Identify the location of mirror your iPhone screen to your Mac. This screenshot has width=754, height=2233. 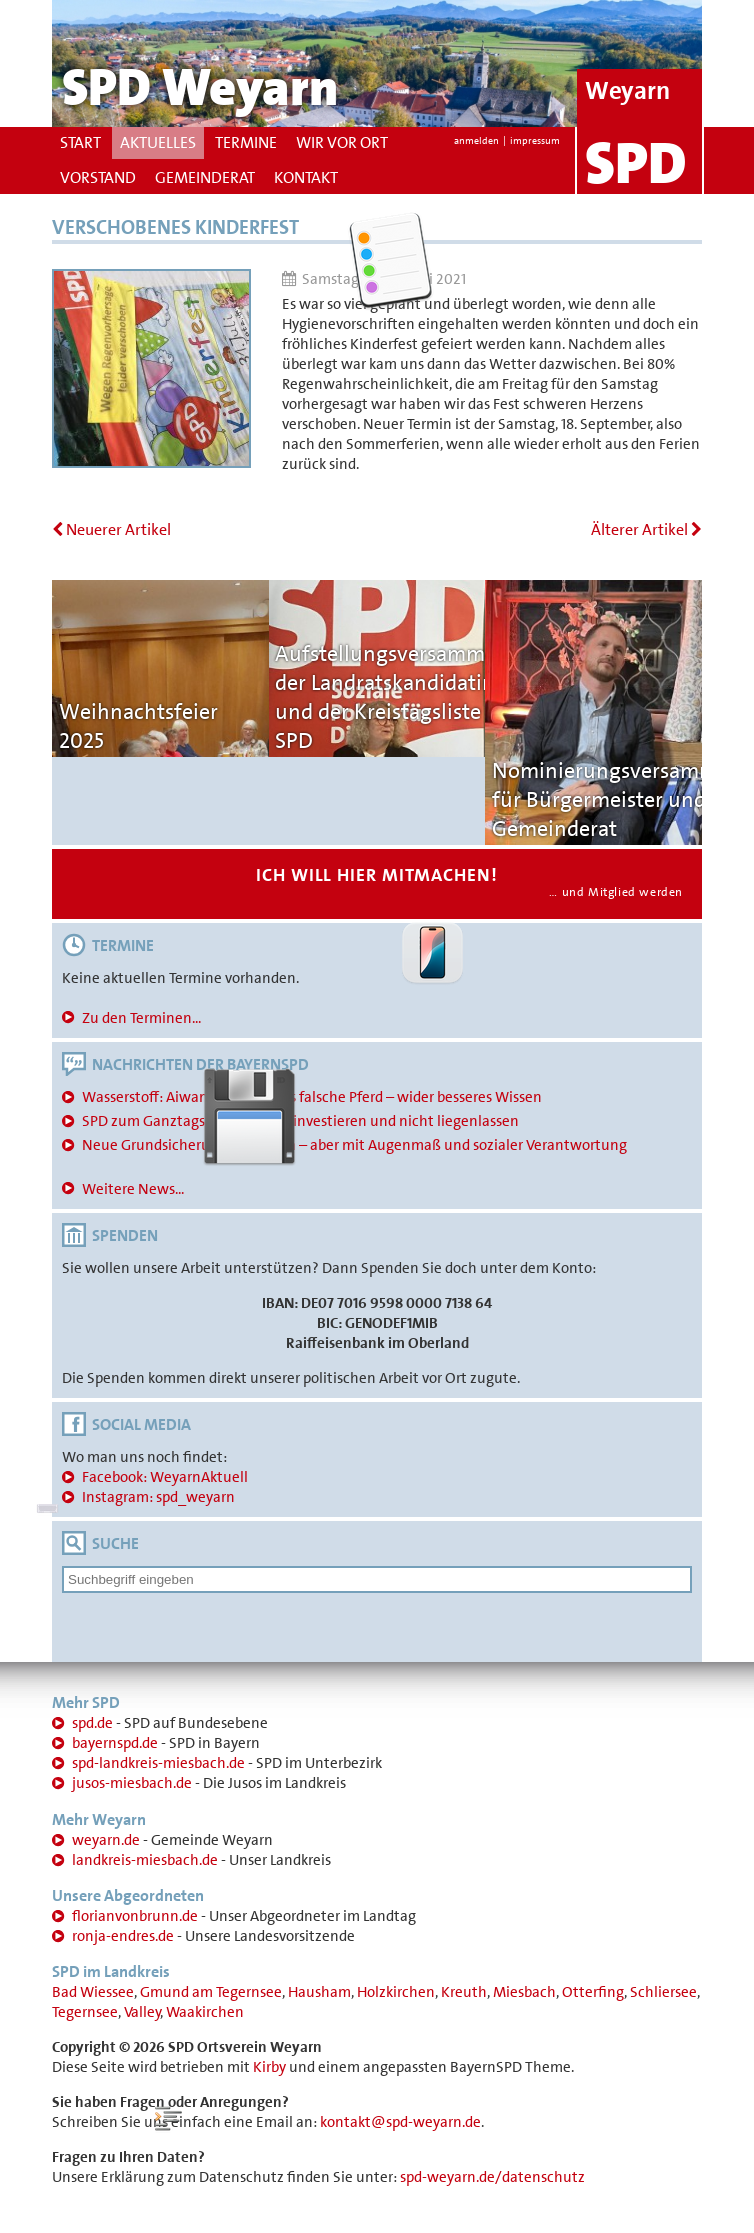
(432, 952).